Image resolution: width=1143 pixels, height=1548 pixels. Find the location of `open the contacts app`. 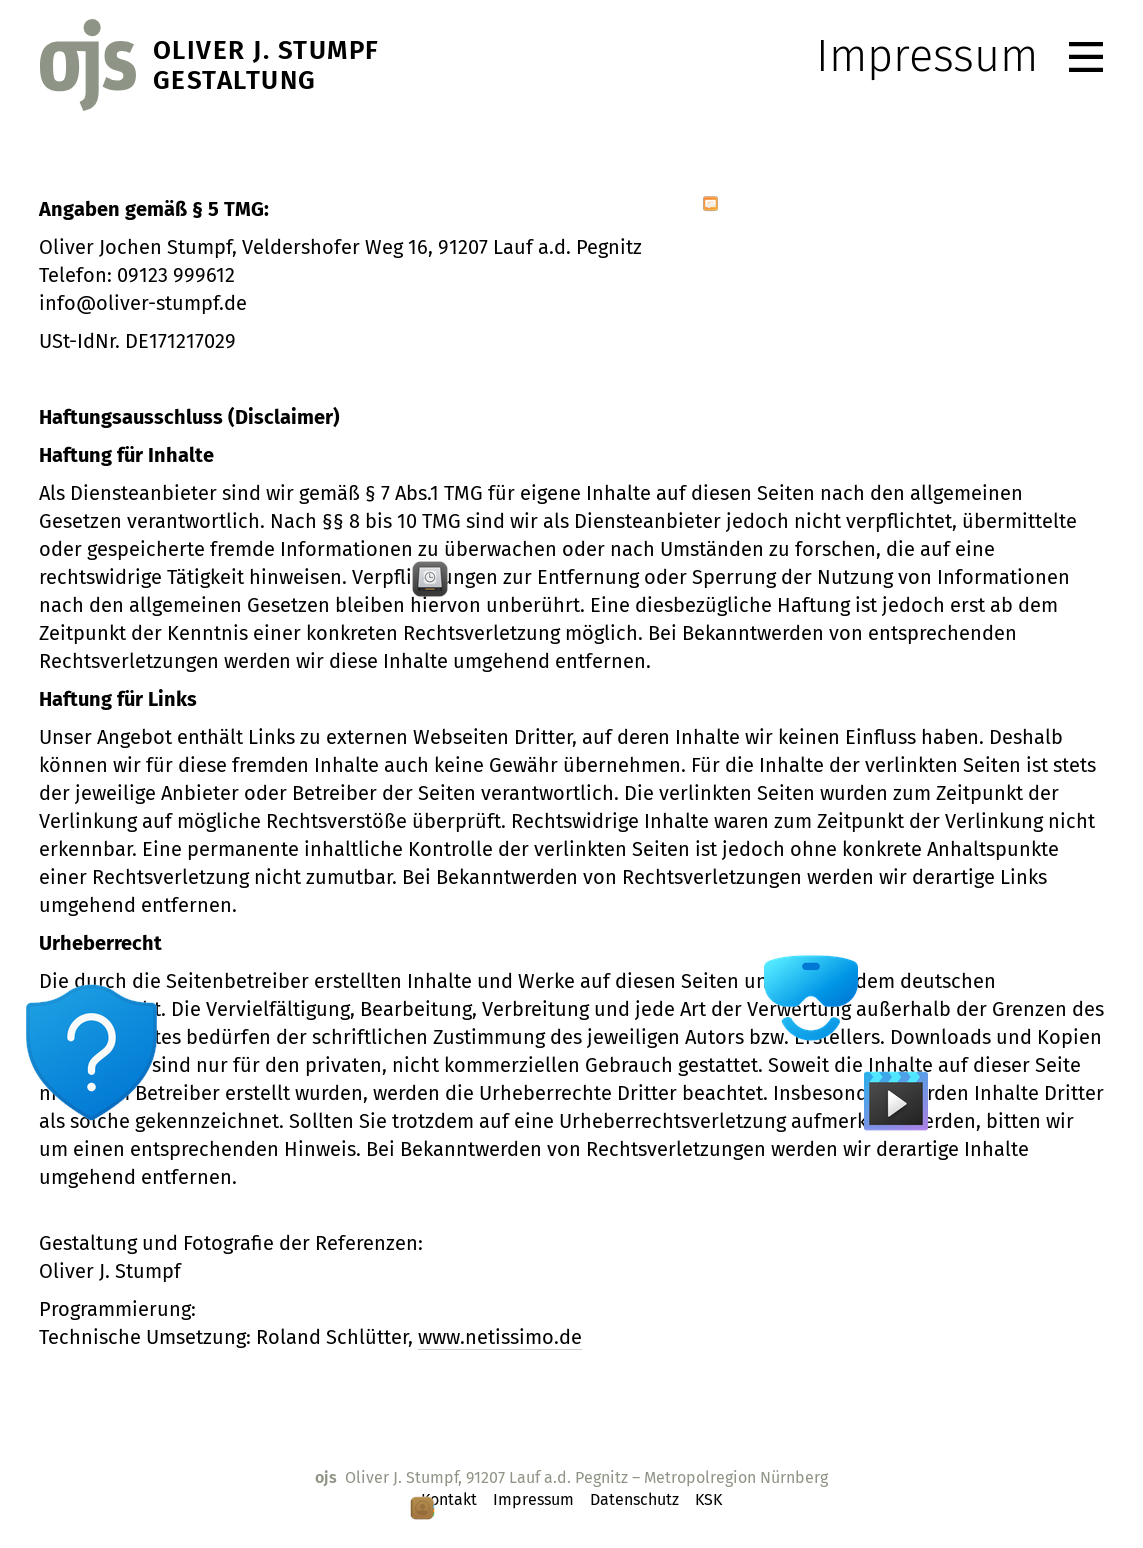

open the contacts app is located at coordinates (422, 1508).